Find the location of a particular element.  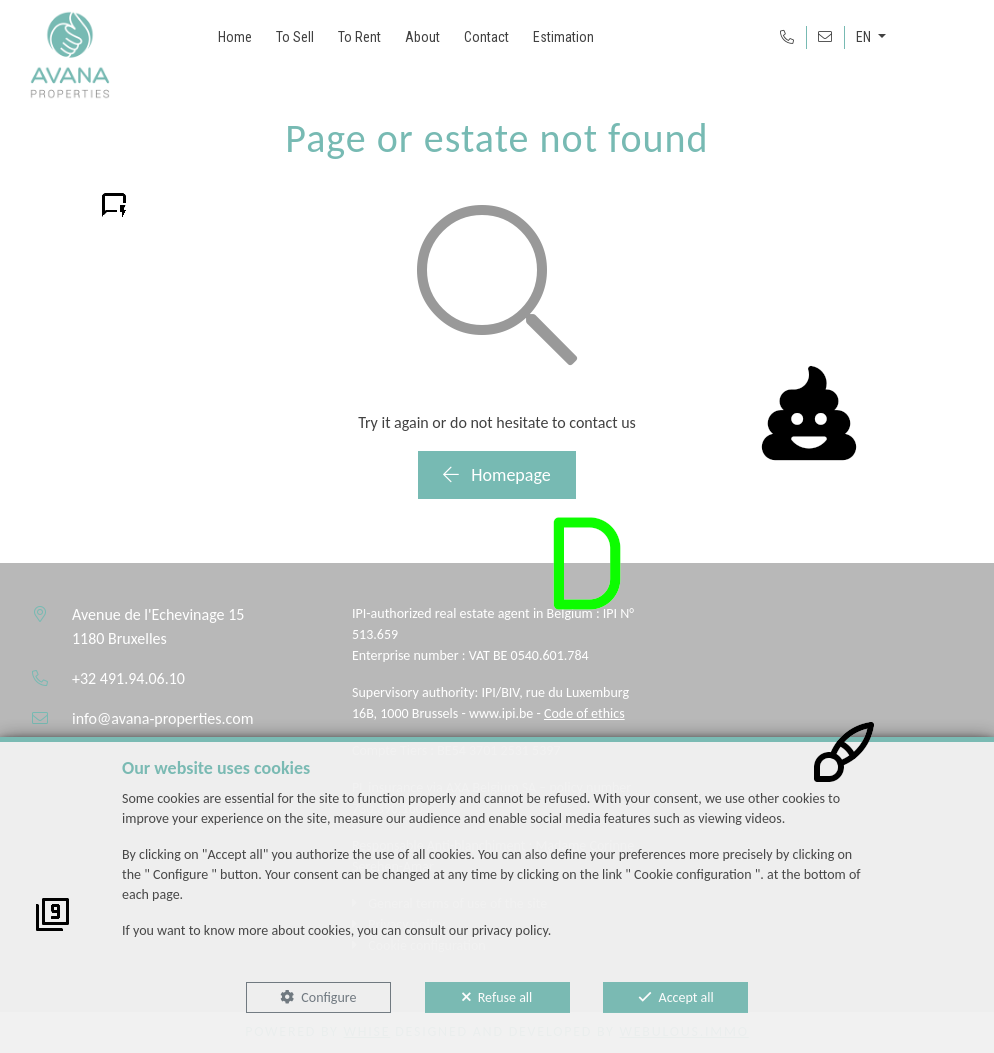

access drawing or painting tools is located at coordinates (844, 752).